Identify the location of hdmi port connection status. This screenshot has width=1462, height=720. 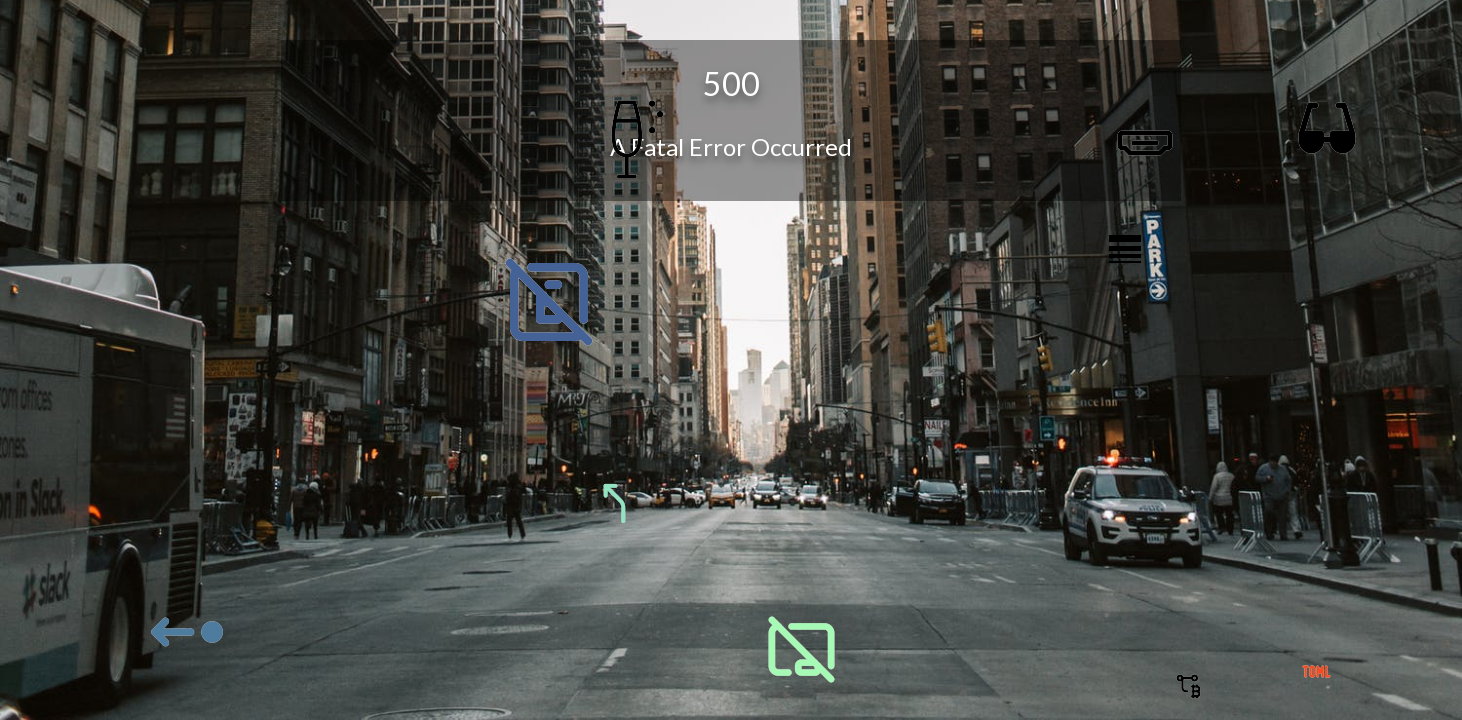
(1145, 143).